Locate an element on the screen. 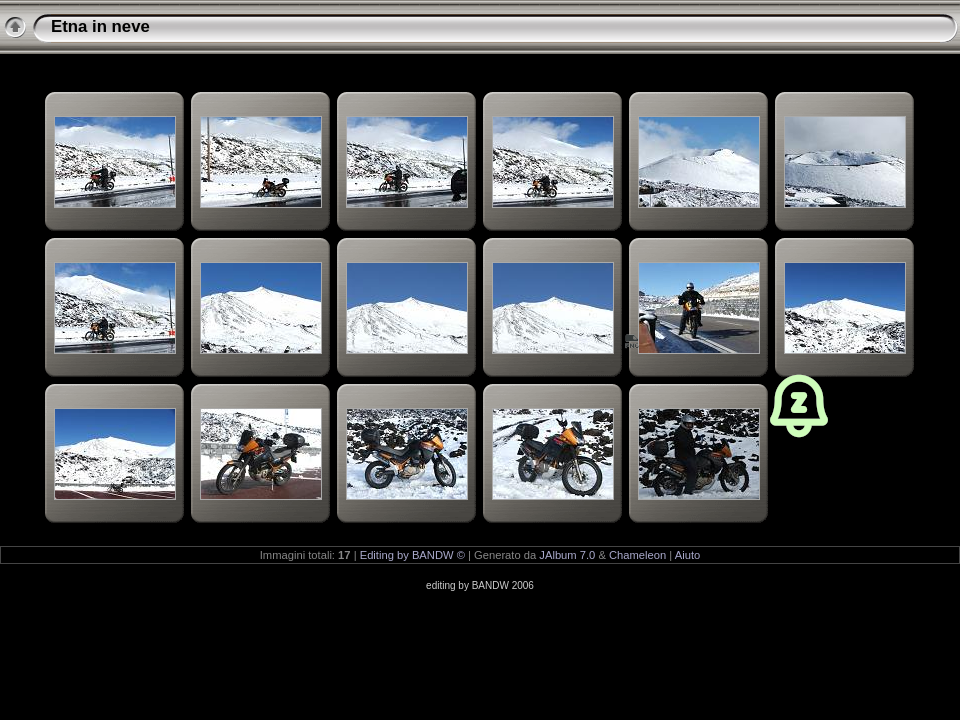 The width and height of the screenshot is (960, 720). enable sleep mode or snooze notifications is located at coordinates (799, 406).